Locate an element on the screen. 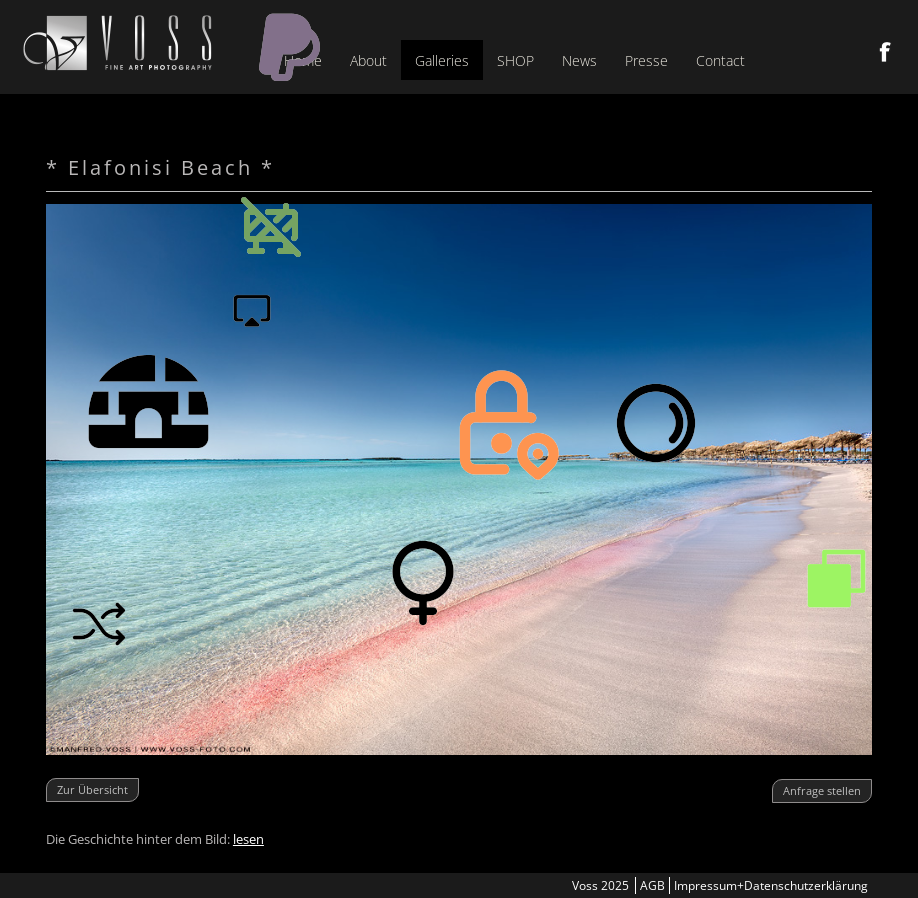 The width and height of the screenshot is (918, 898). stream content to an external display is located at coordinates (252, 310).